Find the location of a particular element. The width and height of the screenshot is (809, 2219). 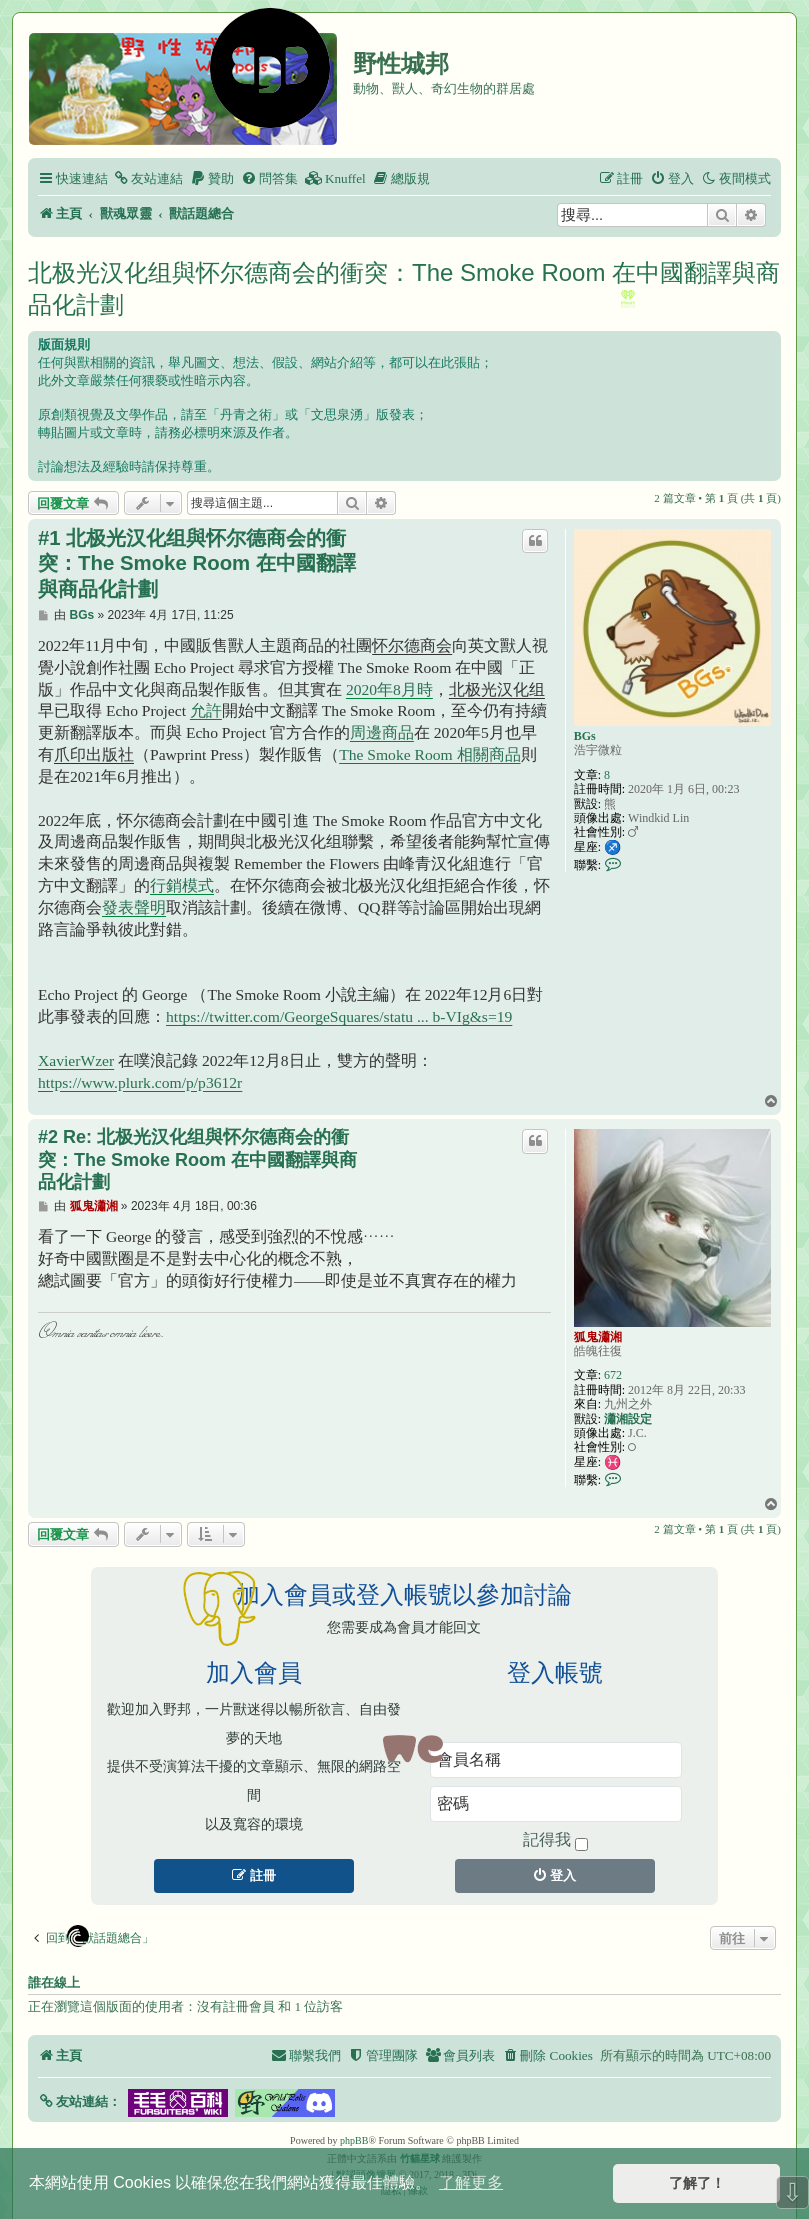

PostgreSQL database logo is located at coordinates (219, 1608).